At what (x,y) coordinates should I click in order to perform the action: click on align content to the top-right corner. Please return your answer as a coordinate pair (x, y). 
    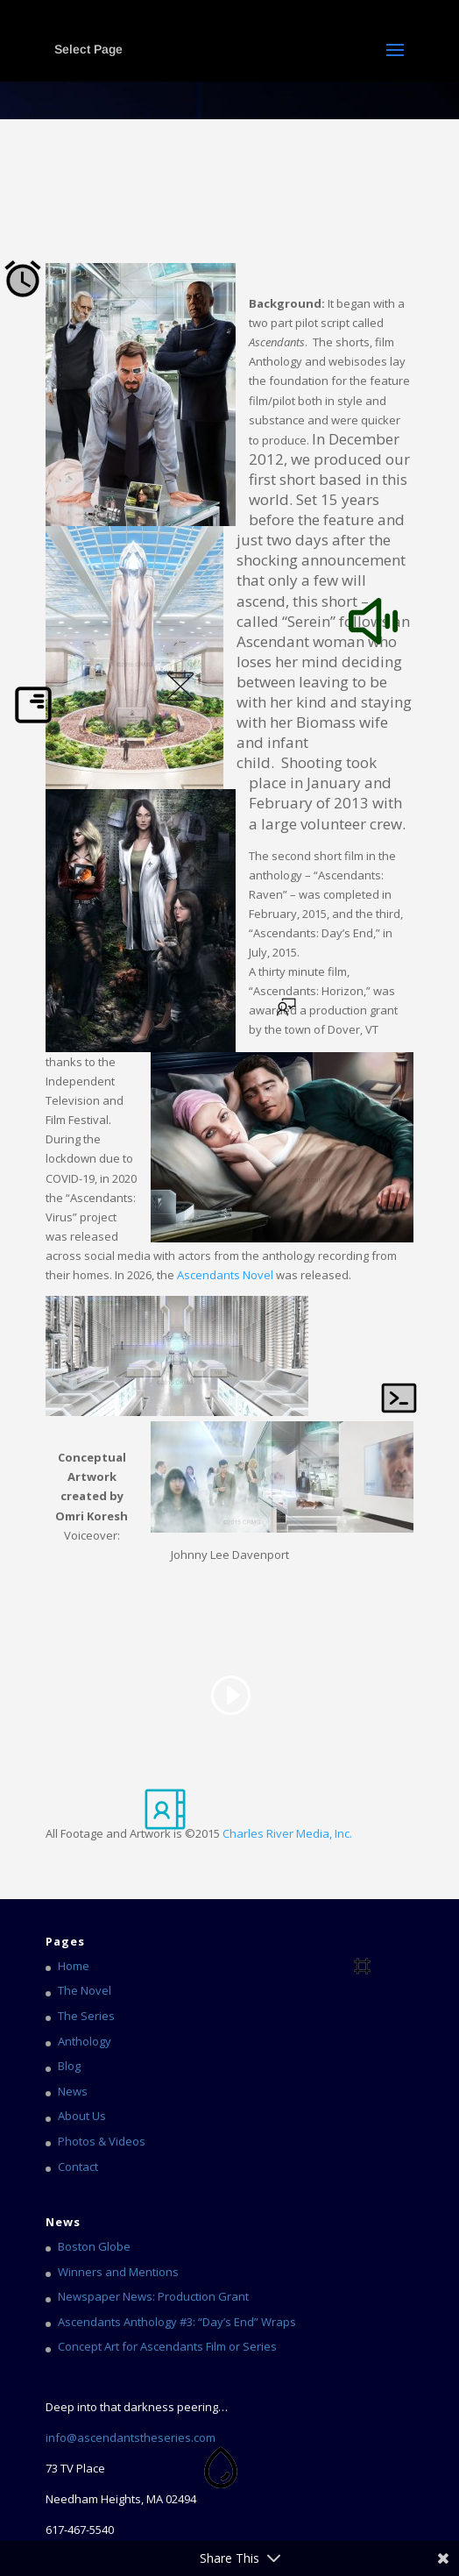
    Looking at the image, I should click on (33, 705).